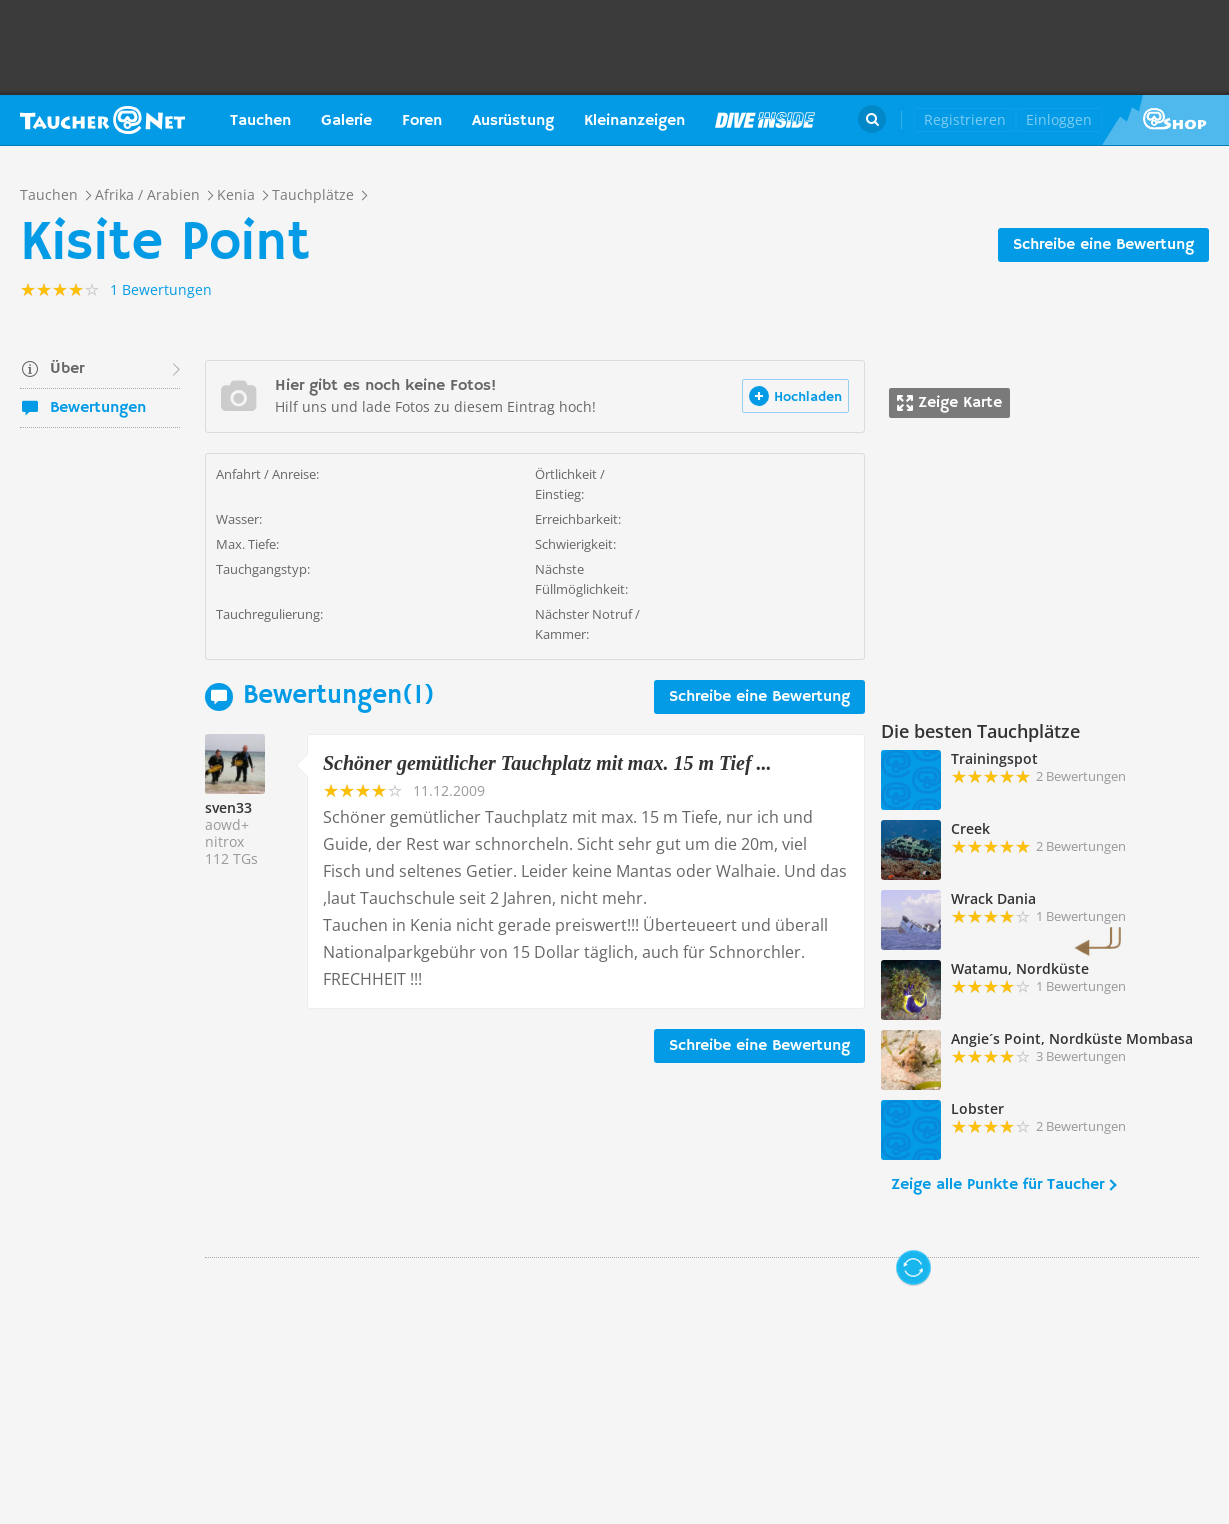 The width and height of the screenshot is (1229, 1524). Describe the element at coordinates (1097, 938) in the screenshot. I see `reply to all recipients of an email` at that location.